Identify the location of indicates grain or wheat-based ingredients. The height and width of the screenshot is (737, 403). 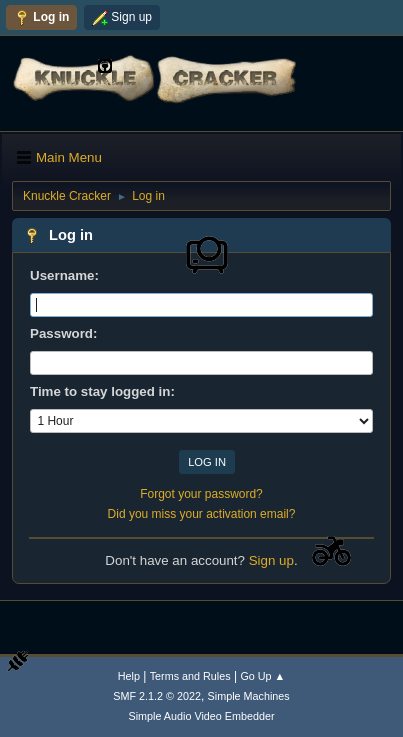
(18, 660).